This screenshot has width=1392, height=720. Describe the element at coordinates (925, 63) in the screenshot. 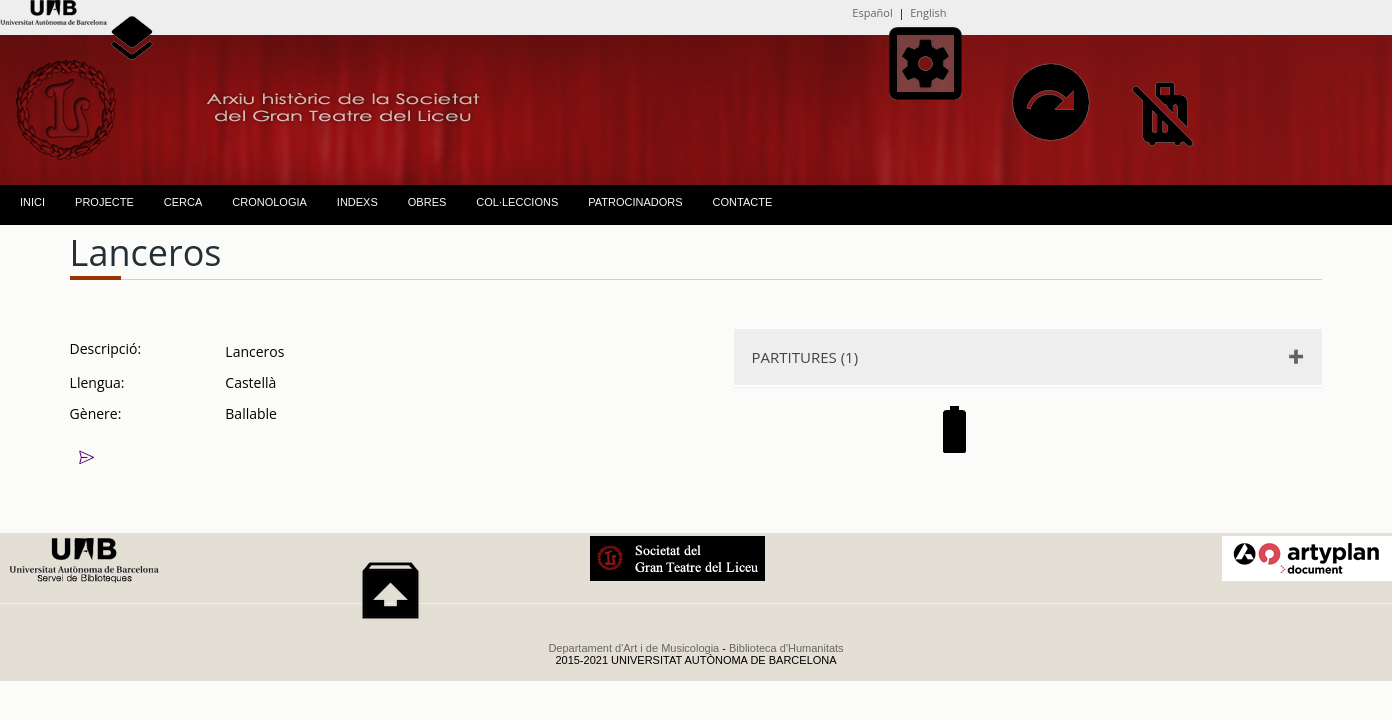

I see `access application settings` at that location.